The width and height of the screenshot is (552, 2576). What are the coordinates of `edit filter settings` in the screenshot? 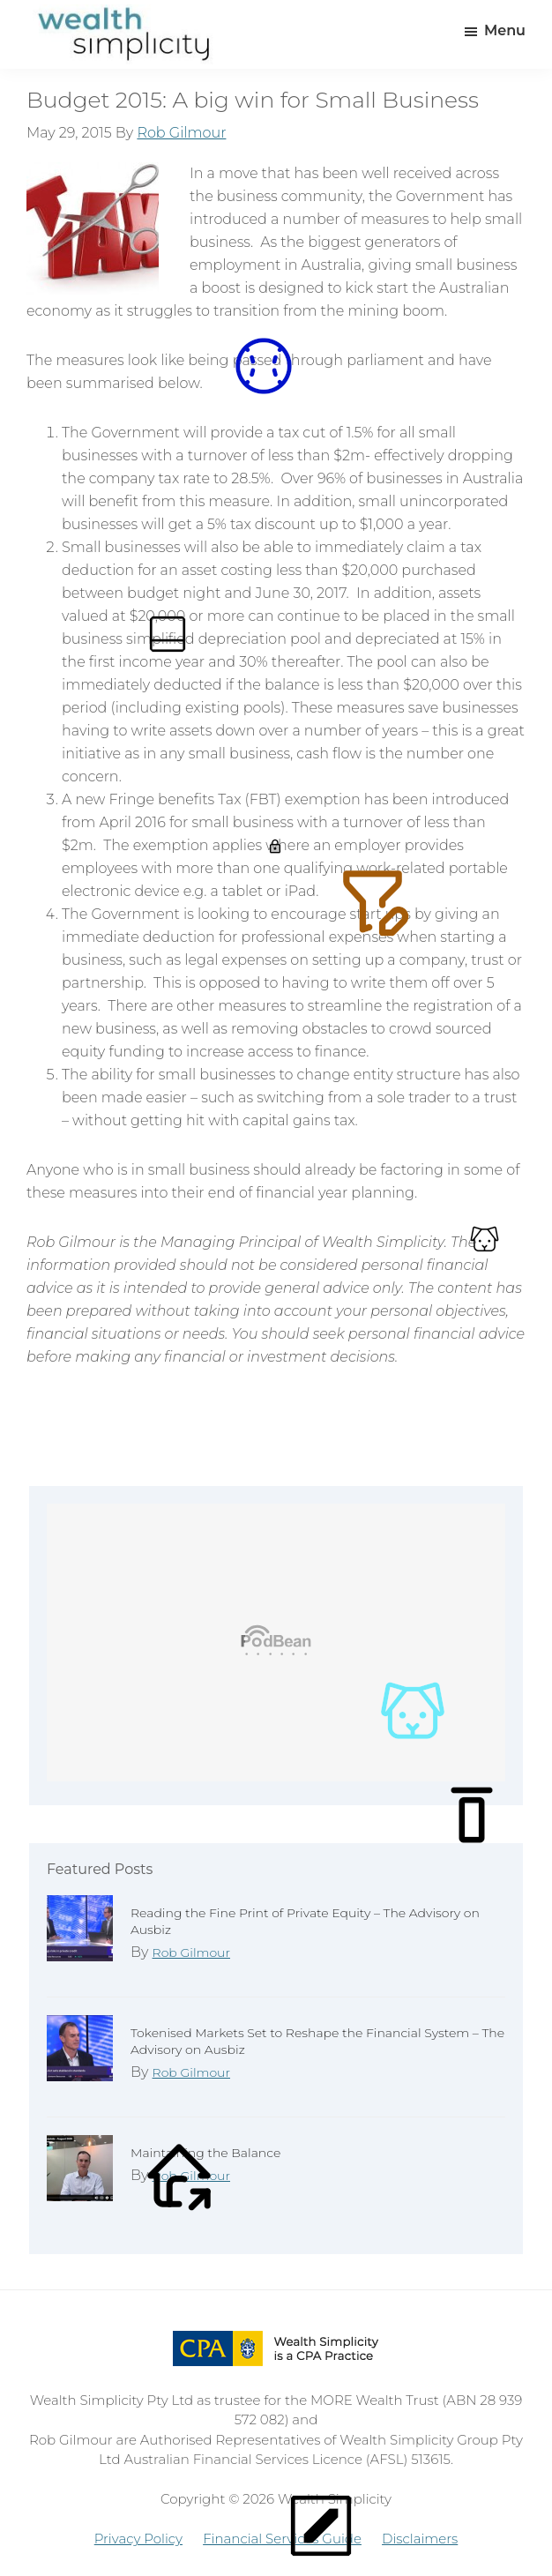 It's located at (372, 900).